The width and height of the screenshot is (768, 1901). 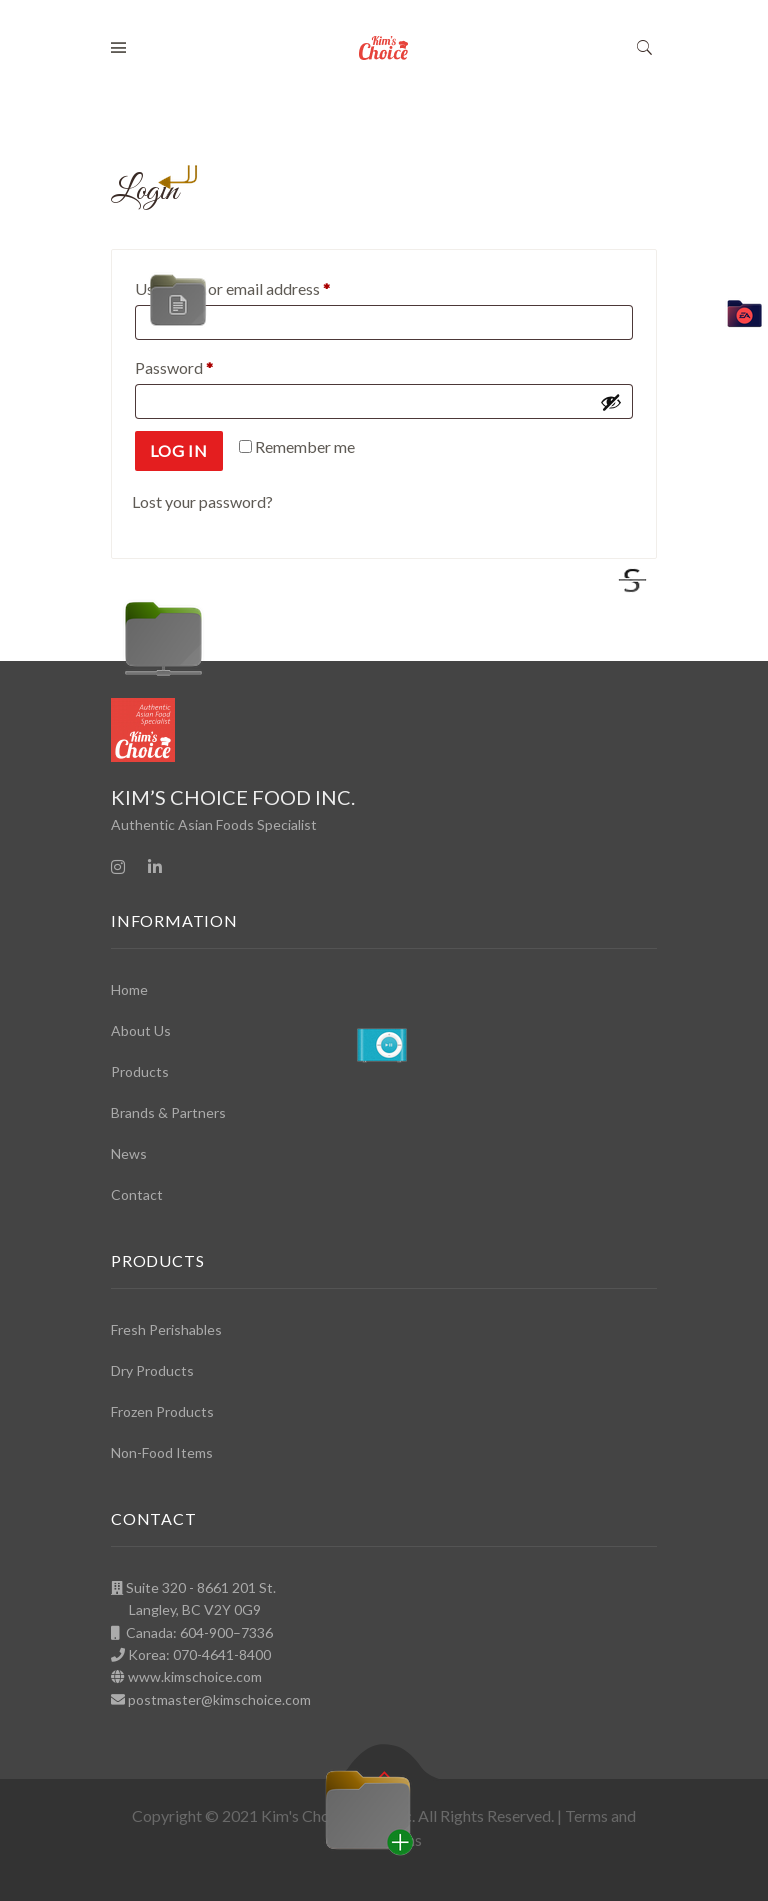 What do you see at coordinates (744, 314) in the screenshot?
I see `folder for EA (Electronic Arts) games or applications` at bounding box center [744, 314].